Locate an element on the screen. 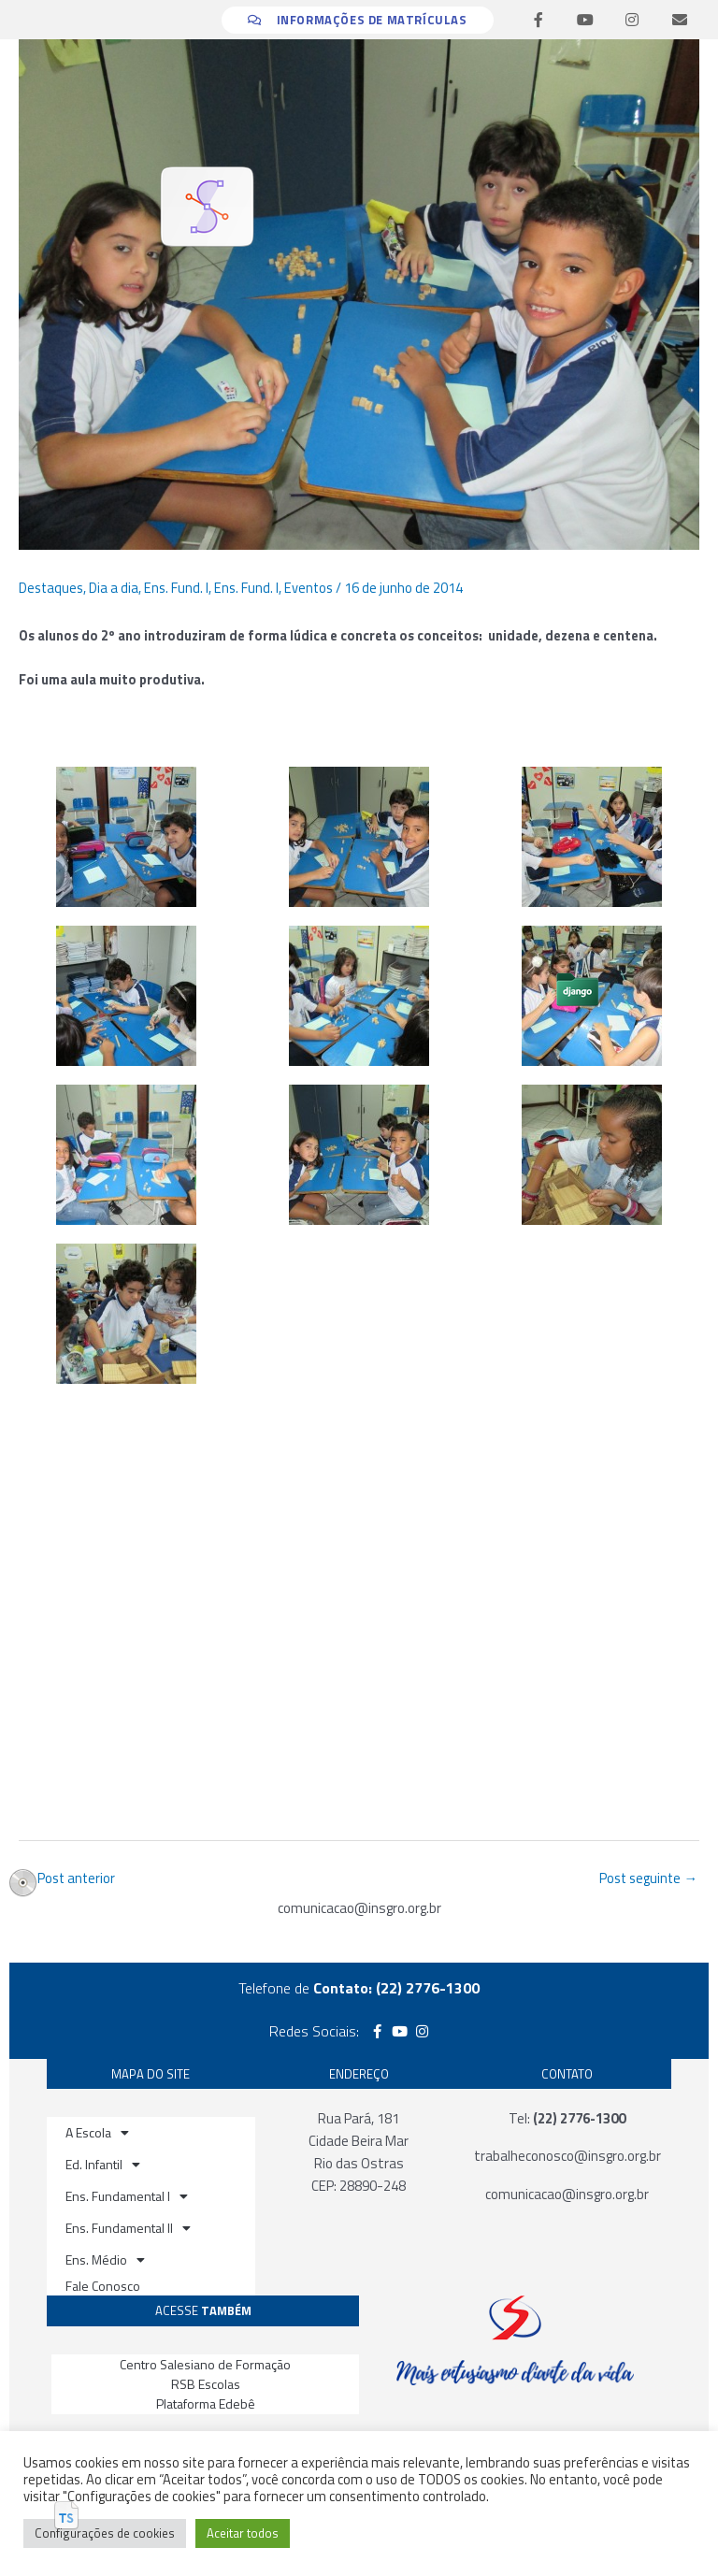 The image size is (718, 2576). a typescript source code file is located at coordinates (66, 2515).